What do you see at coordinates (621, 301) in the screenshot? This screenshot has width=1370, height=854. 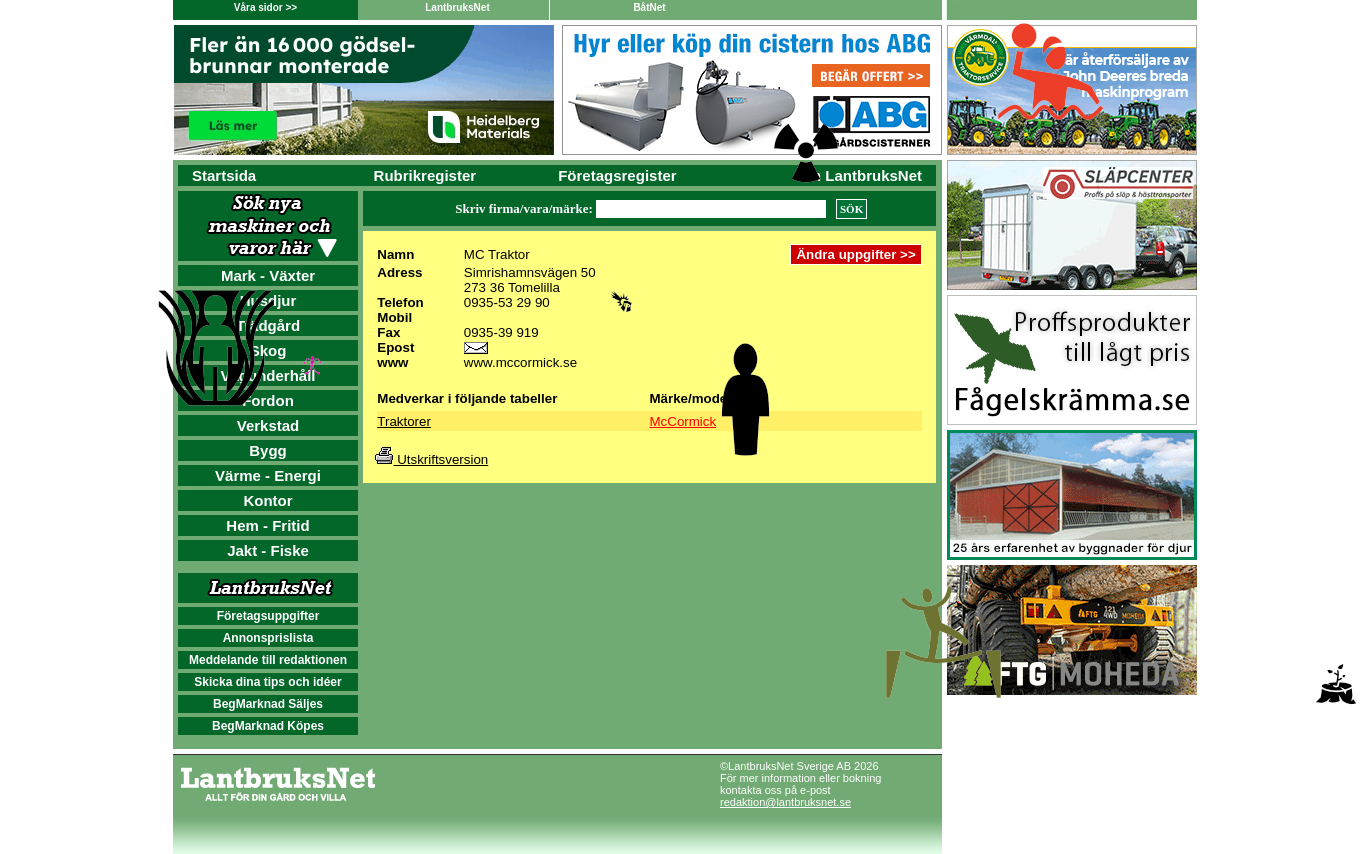 I see `indicates critical hit or headshot damage` at bounding box center [621, 301].